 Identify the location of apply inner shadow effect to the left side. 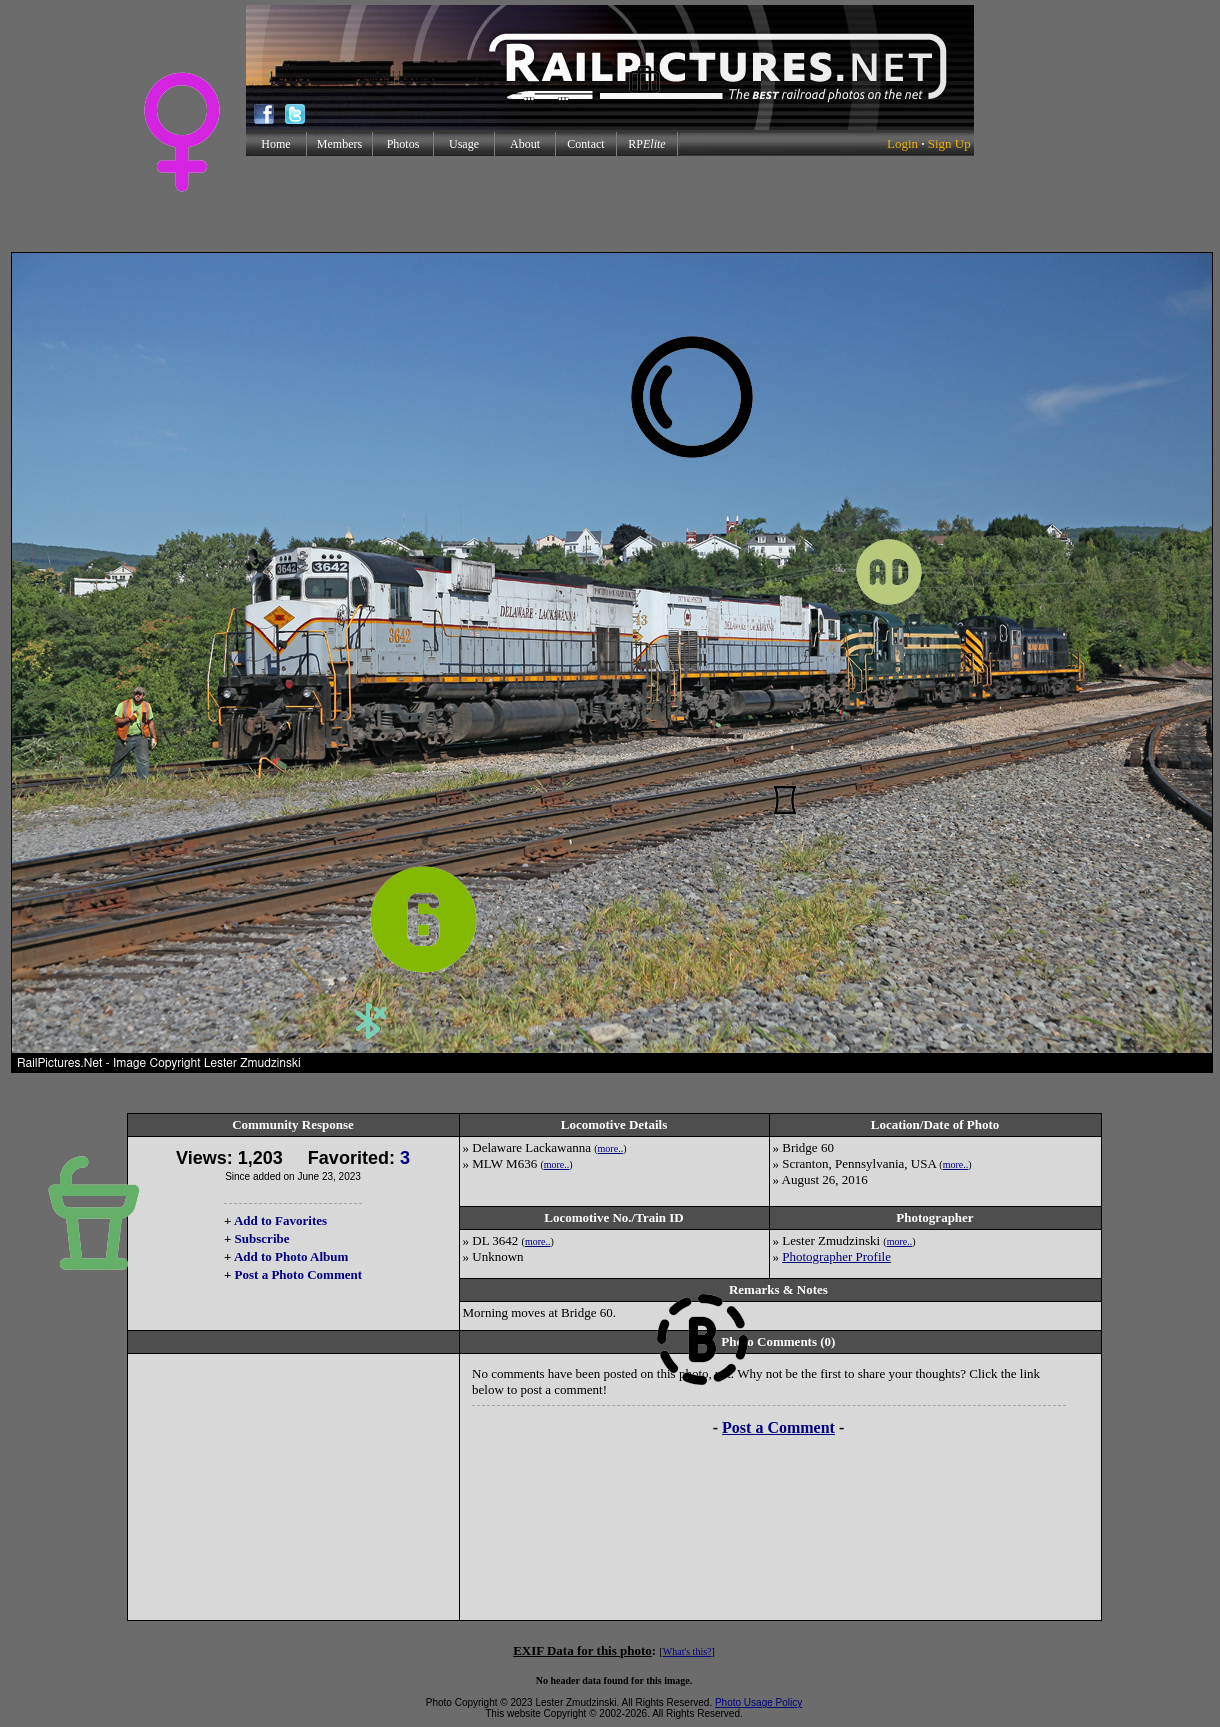
(692, 397).